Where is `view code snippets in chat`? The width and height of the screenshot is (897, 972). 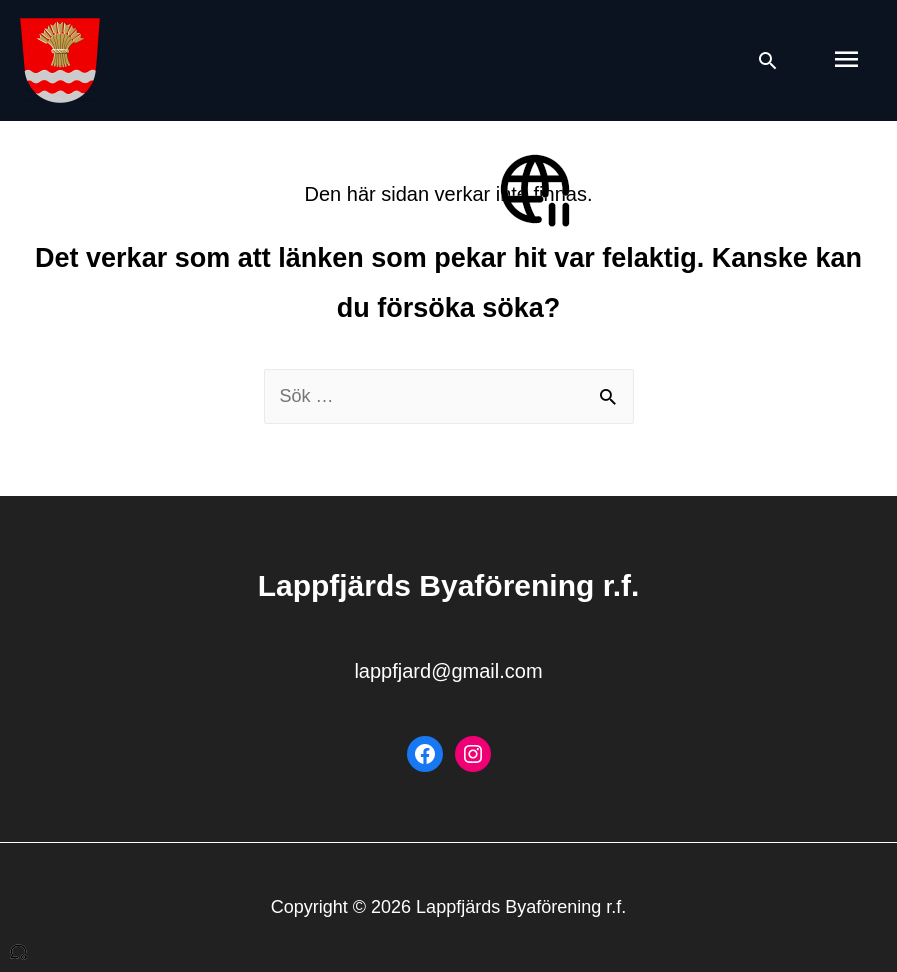
view code snippets in chat is located at coordinates (18, 951).